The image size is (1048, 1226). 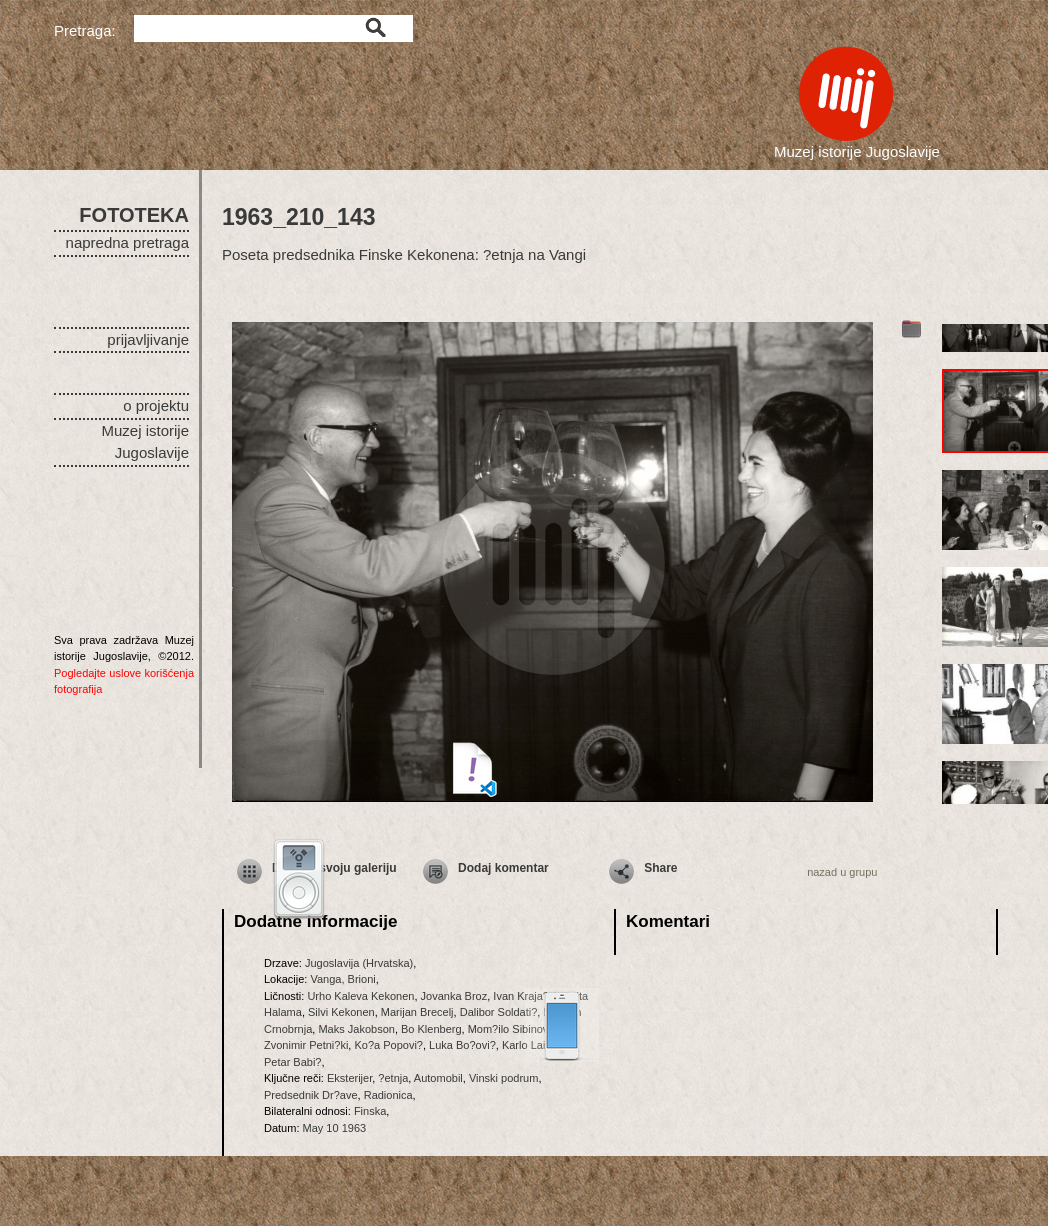 I want to click on yaml file type in Visual Studio Code, so click(x=472, y=769).